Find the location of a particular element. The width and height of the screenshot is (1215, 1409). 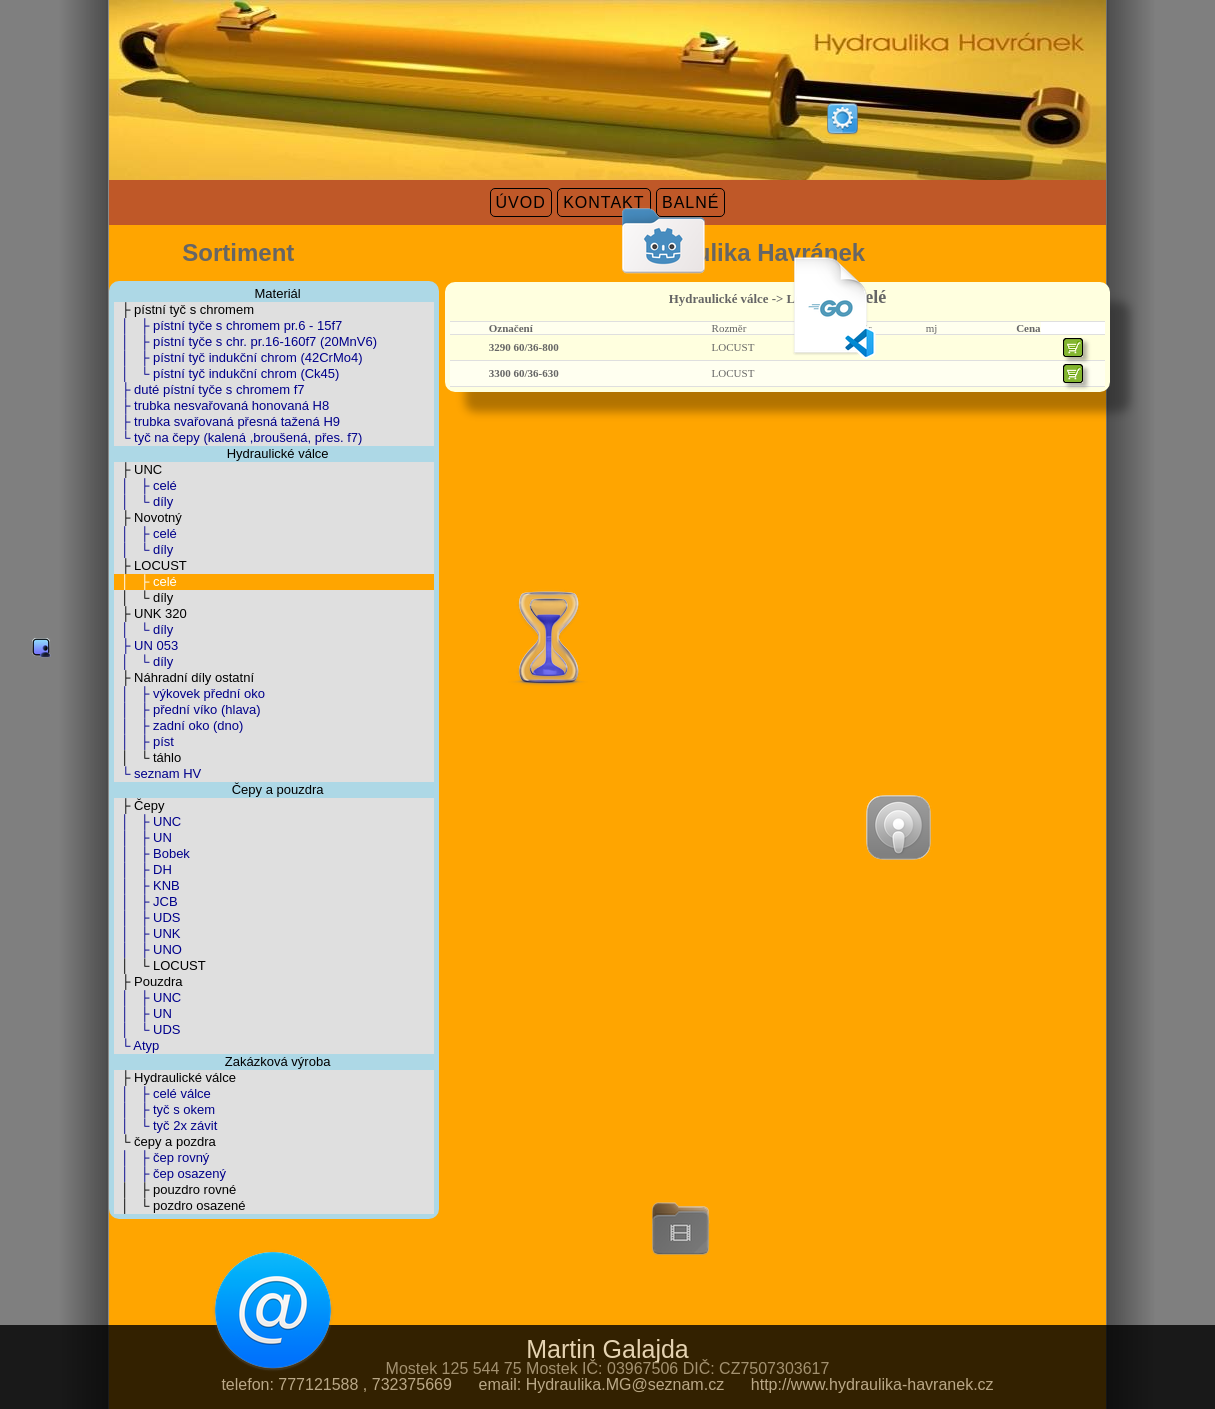

access system runtime components is located at coordinates (842, 118).